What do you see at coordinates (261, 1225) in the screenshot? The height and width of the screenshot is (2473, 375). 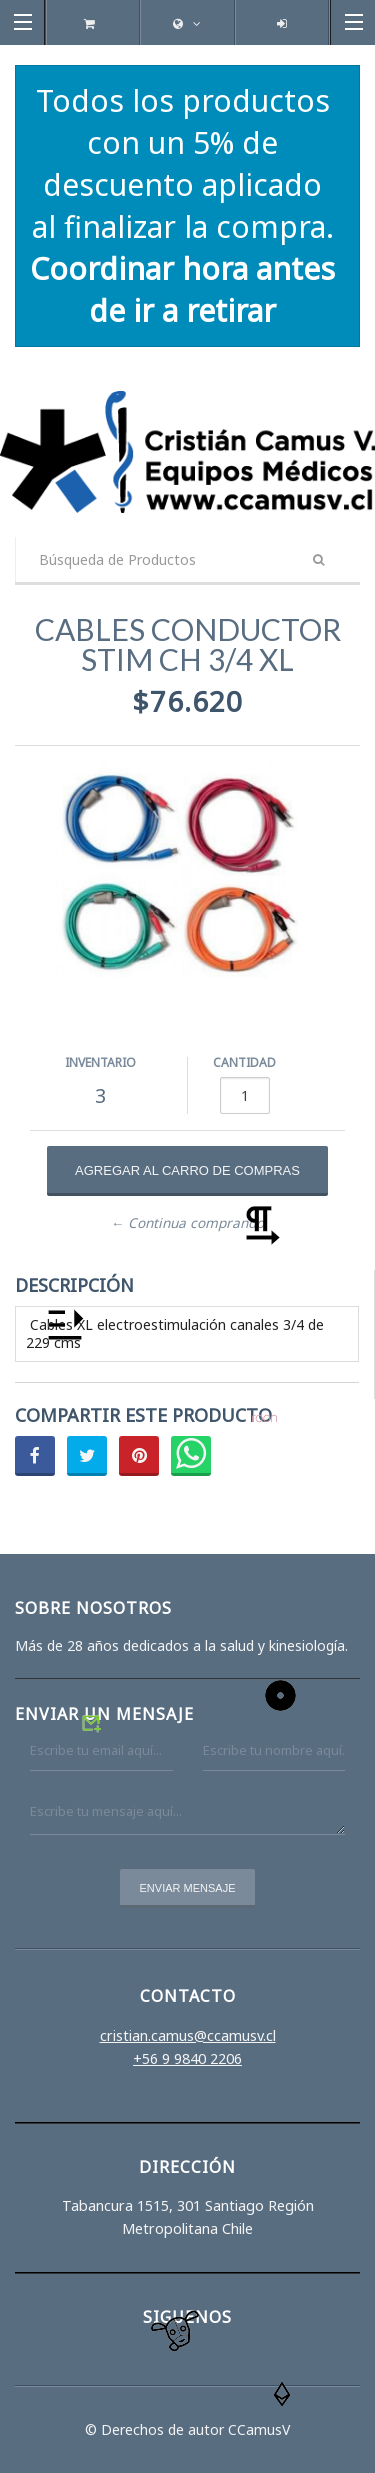 I see `set text direction to left-to-right` at bounding box center [261, 1225].